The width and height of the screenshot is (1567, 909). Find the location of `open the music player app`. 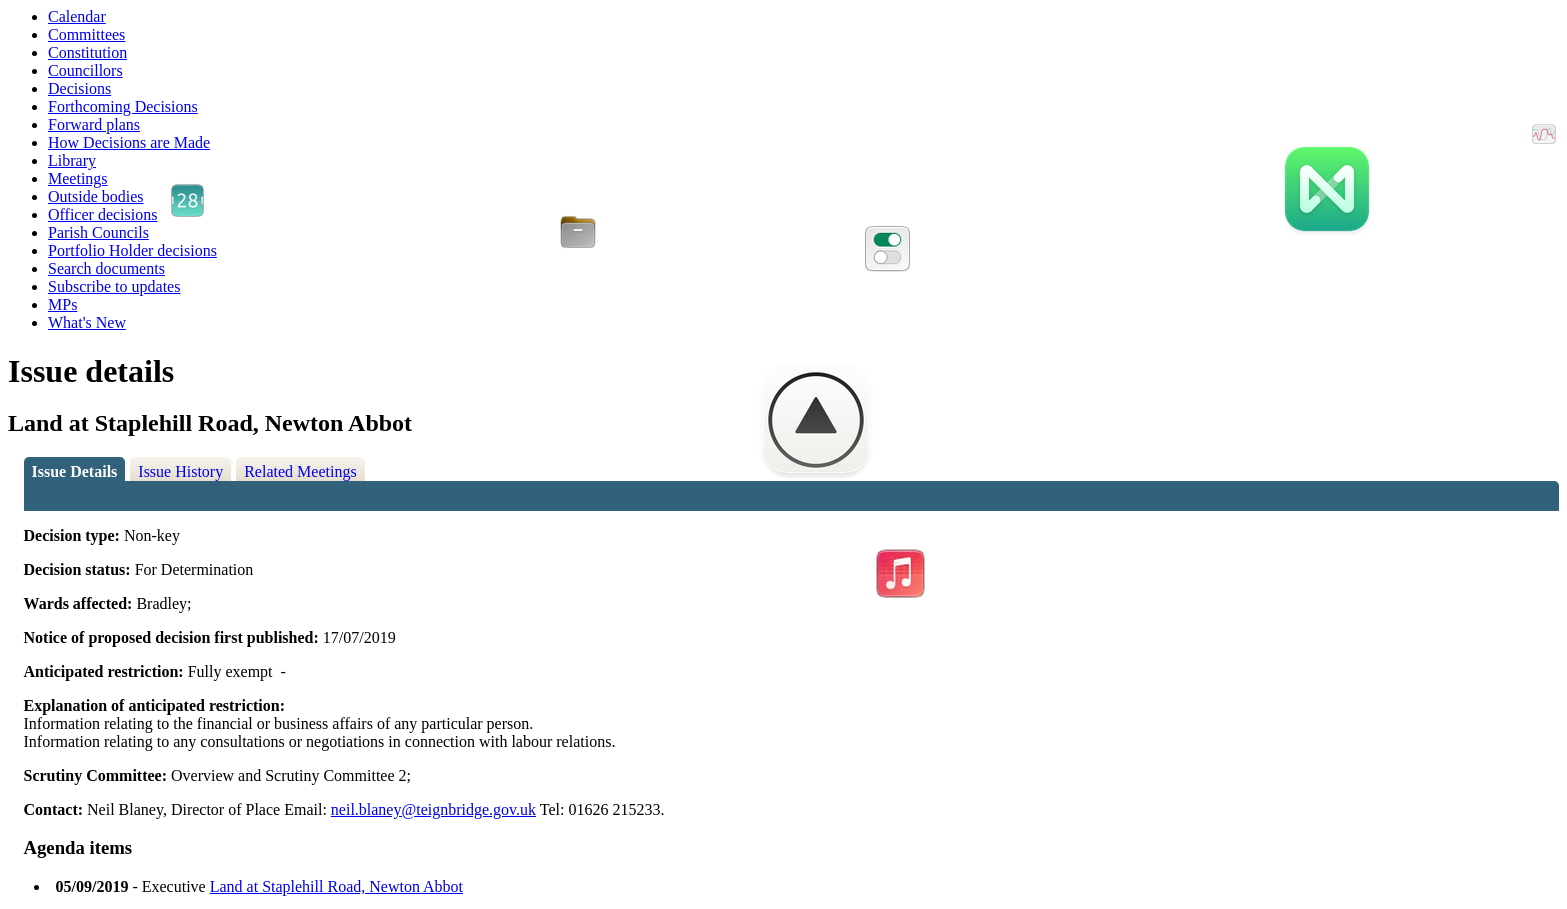

open the music player app is located at coordinates (900, 573).